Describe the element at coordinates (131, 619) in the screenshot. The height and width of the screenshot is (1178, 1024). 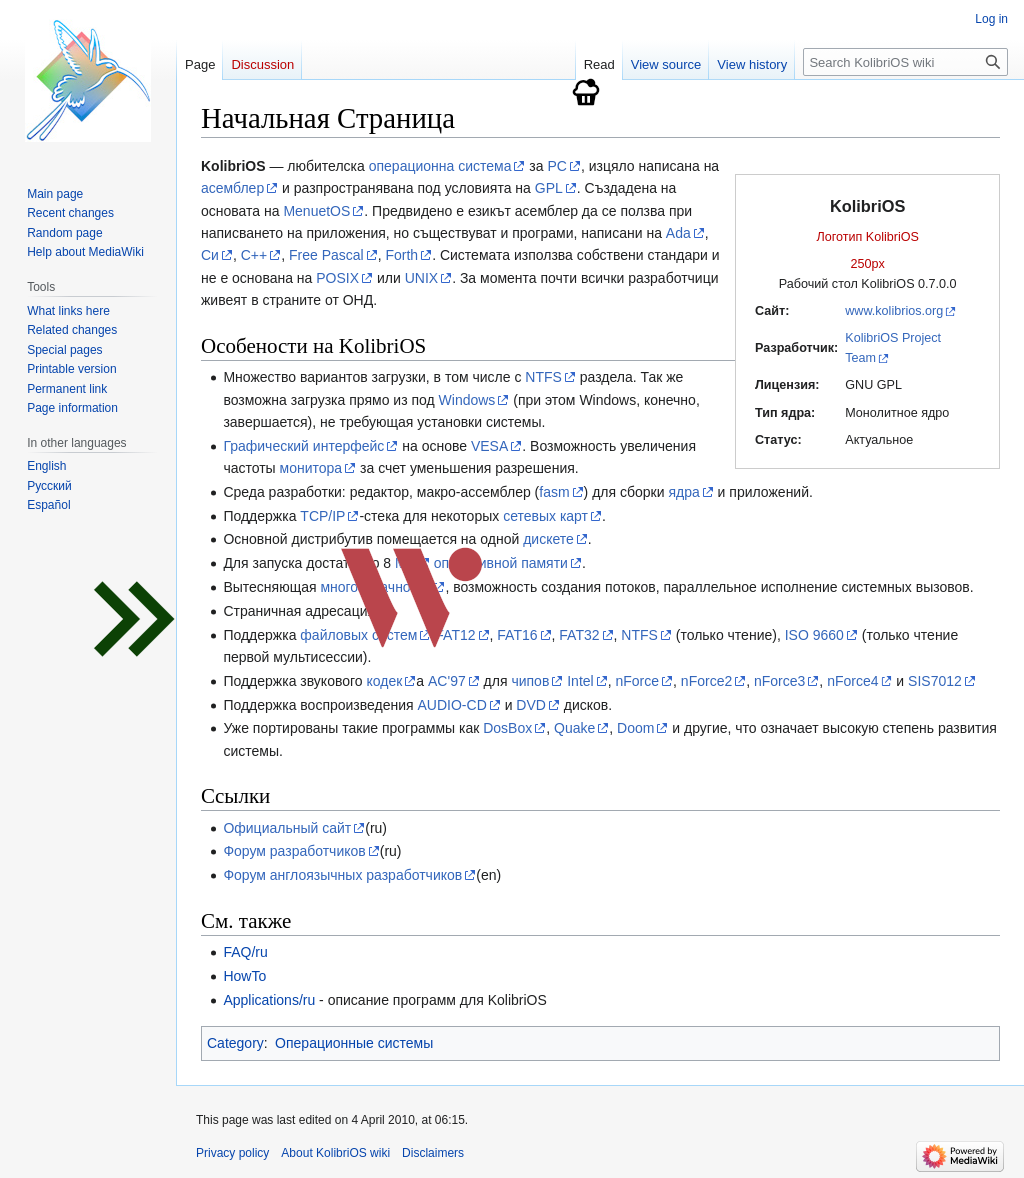
I see `skip forward or advance to next item` at that location.